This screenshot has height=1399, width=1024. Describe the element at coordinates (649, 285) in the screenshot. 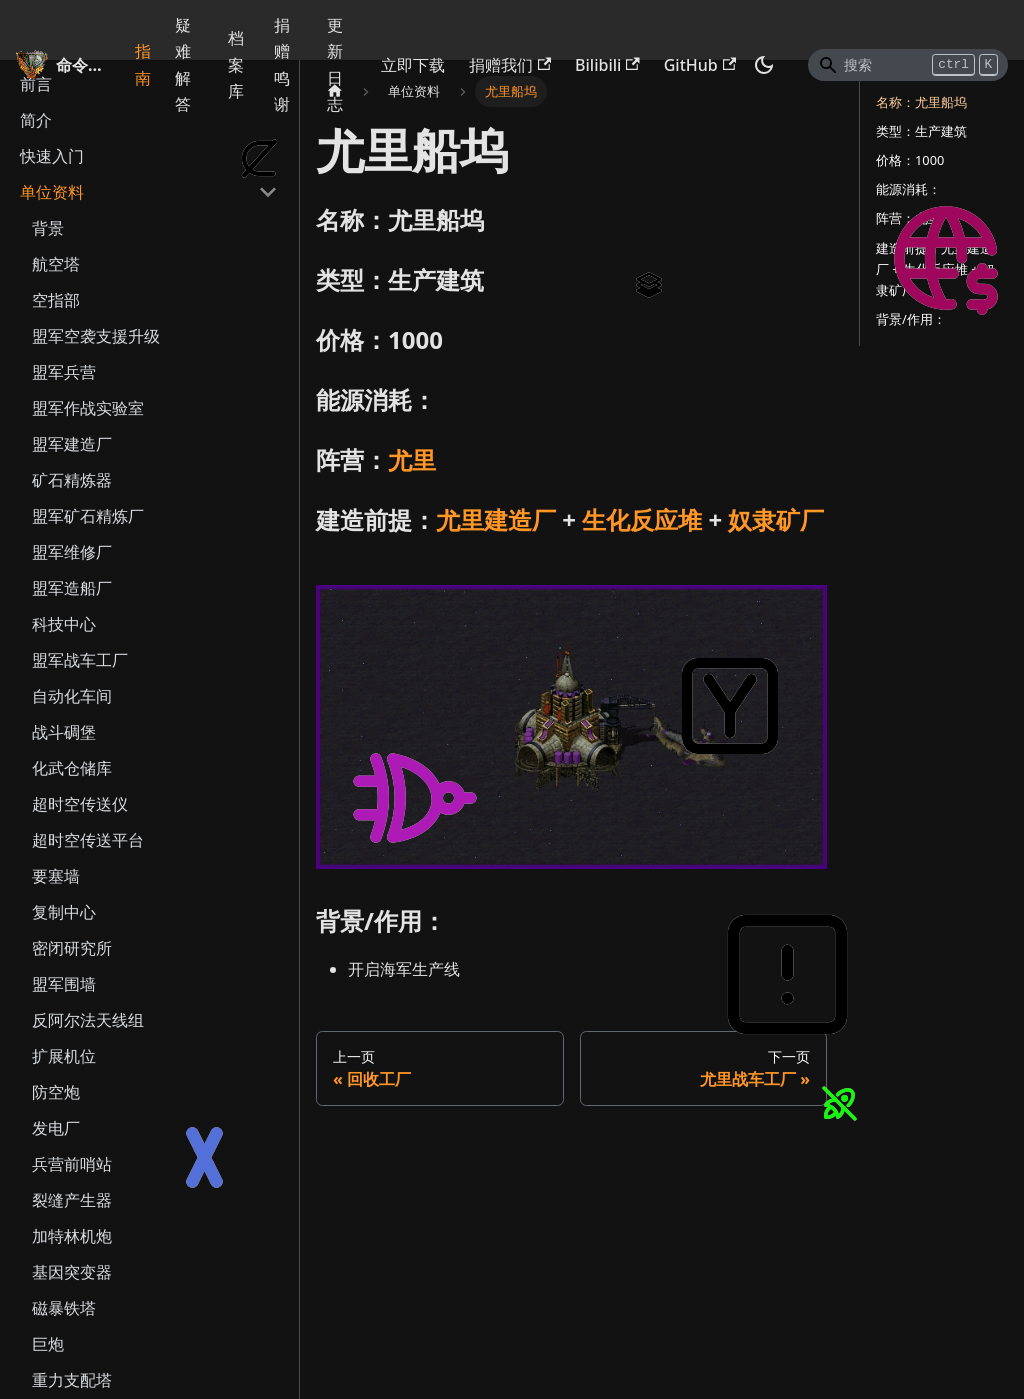

I see `send layer to back` at that location.